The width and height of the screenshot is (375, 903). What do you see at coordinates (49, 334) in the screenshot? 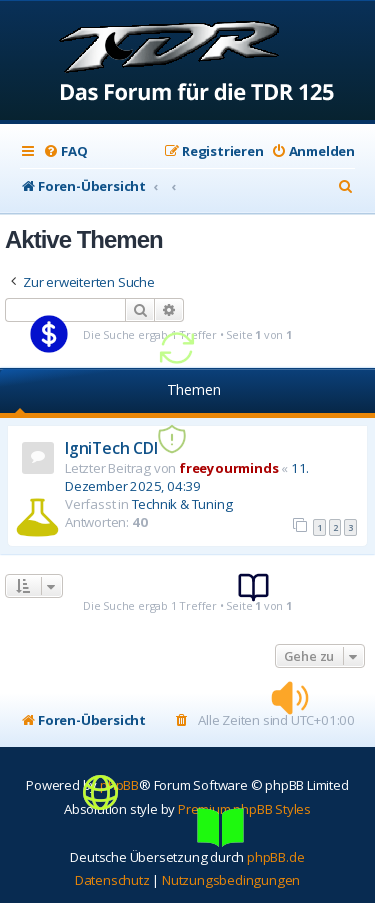
I see `view account balance or financial information` at bounding box center [49, 334].